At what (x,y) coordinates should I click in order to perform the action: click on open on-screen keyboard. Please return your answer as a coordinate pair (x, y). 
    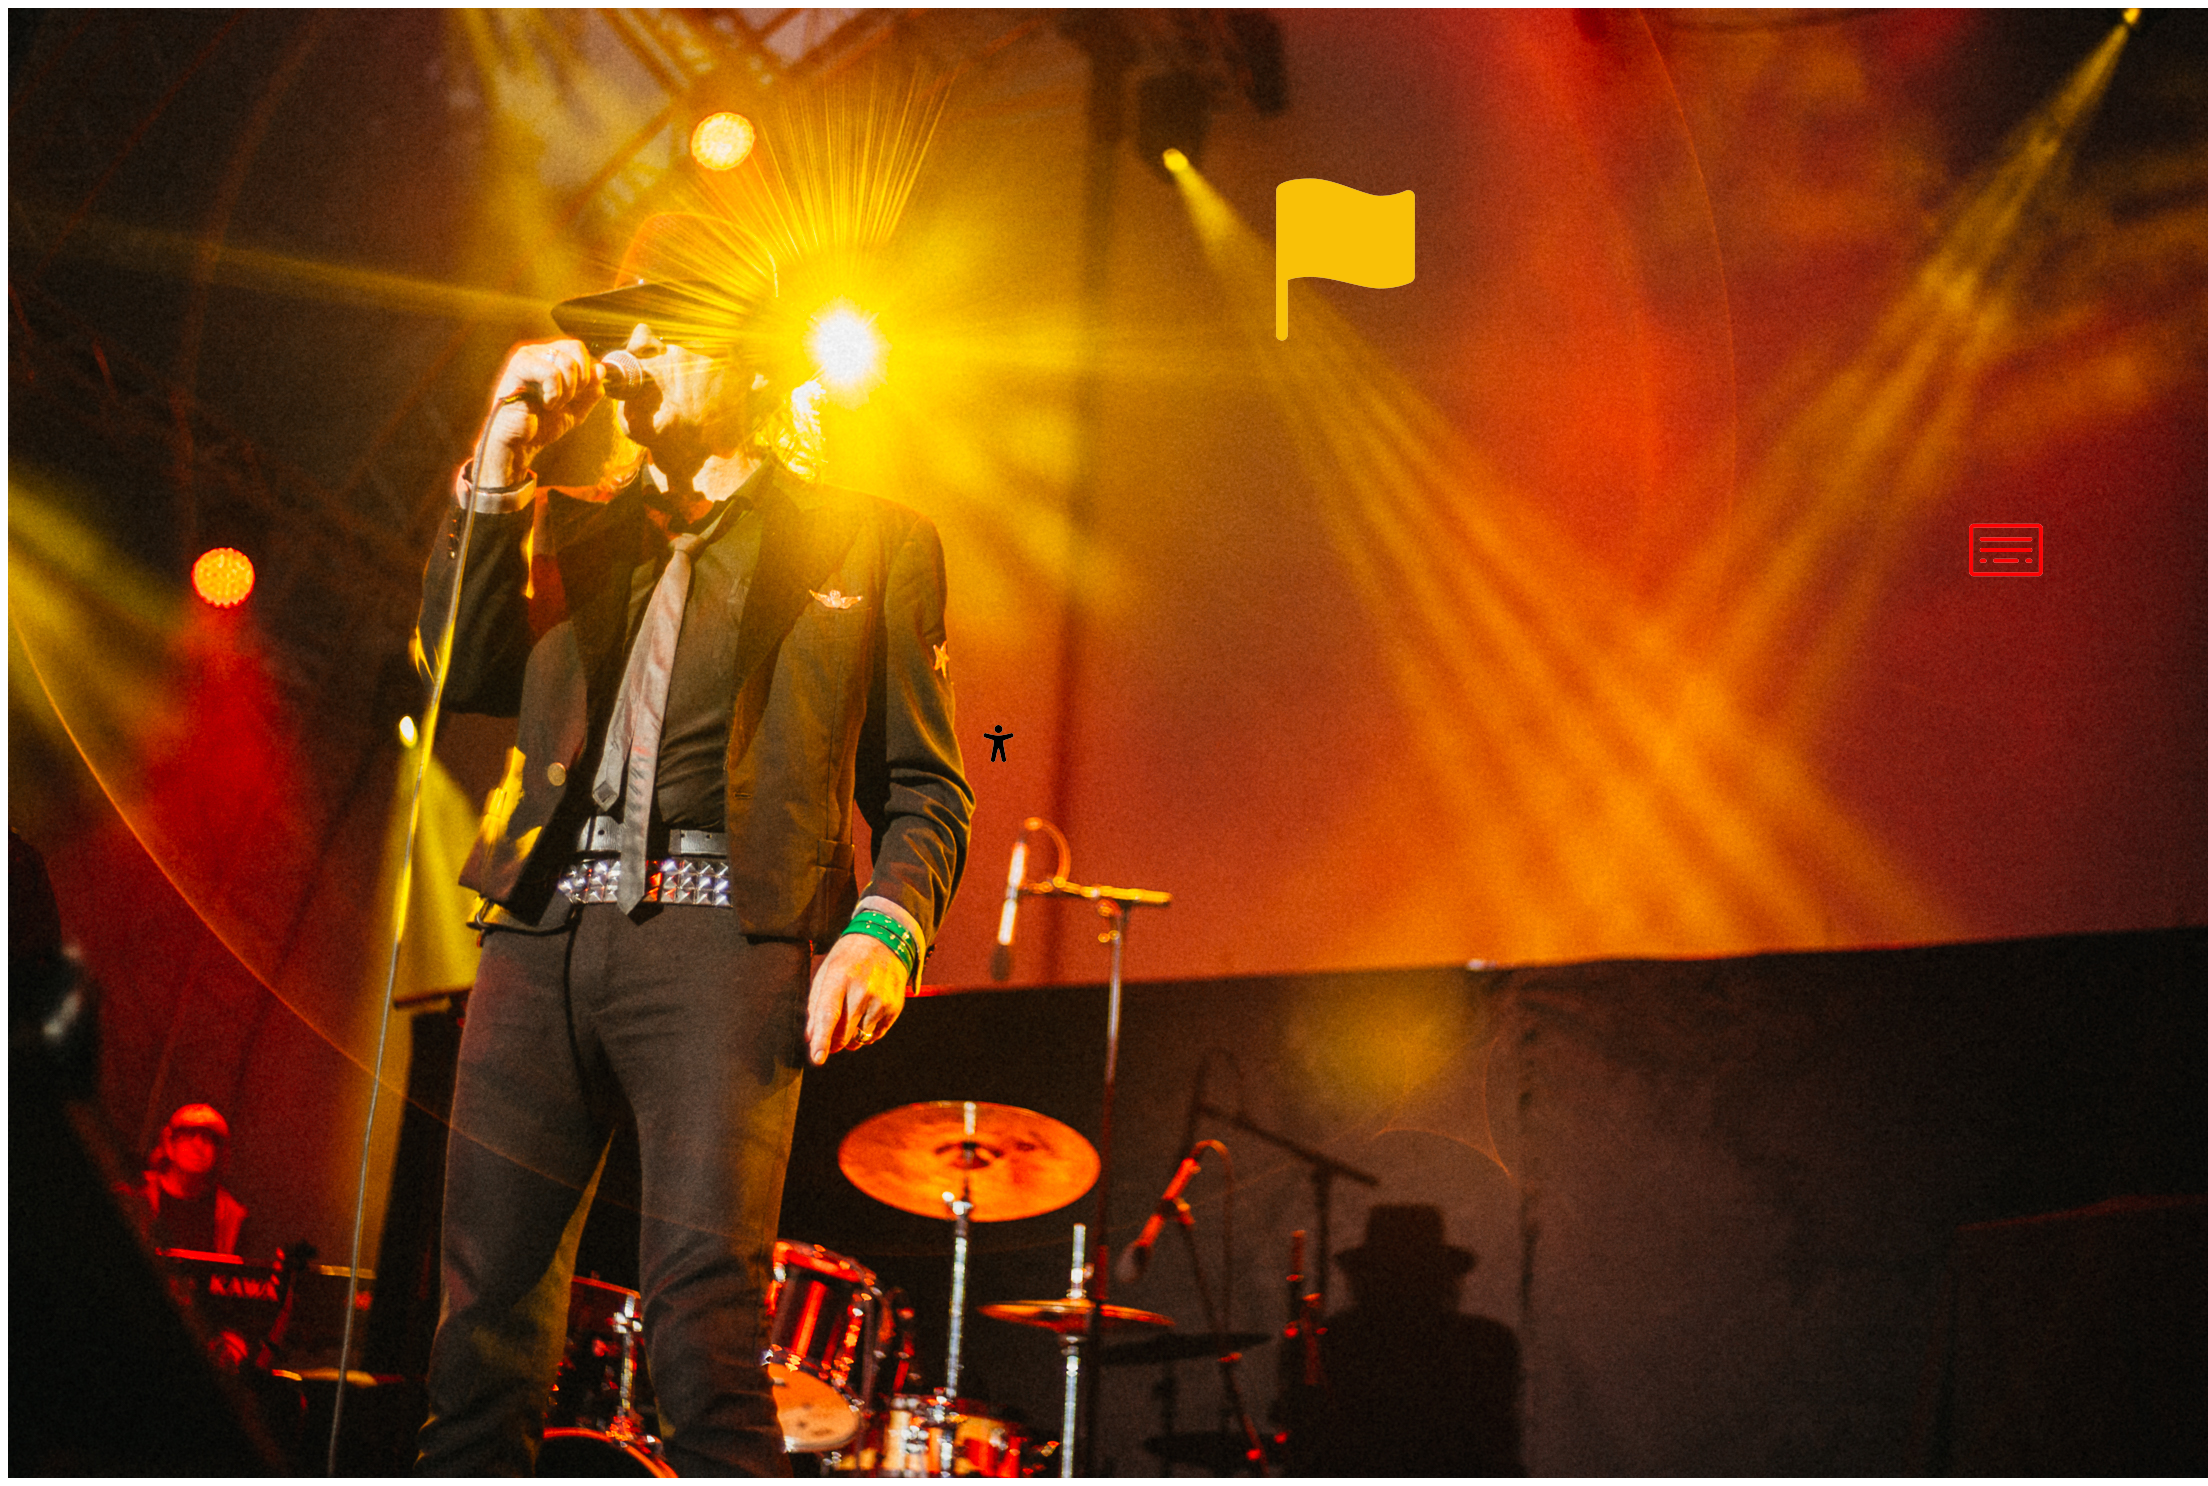
    Looking at the image, I should click on (2006, 550).